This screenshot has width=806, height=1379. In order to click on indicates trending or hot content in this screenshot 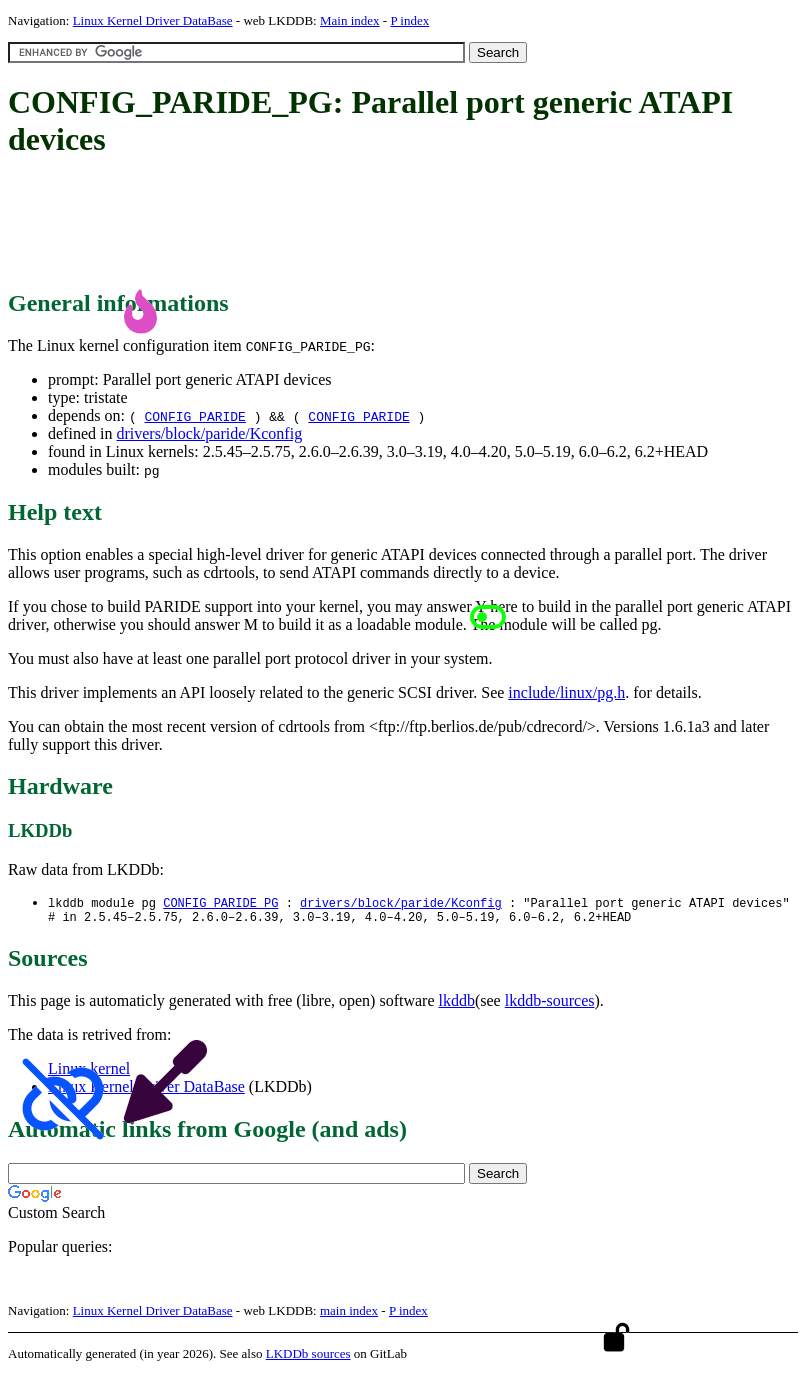, I will do `click(140, 311)`.